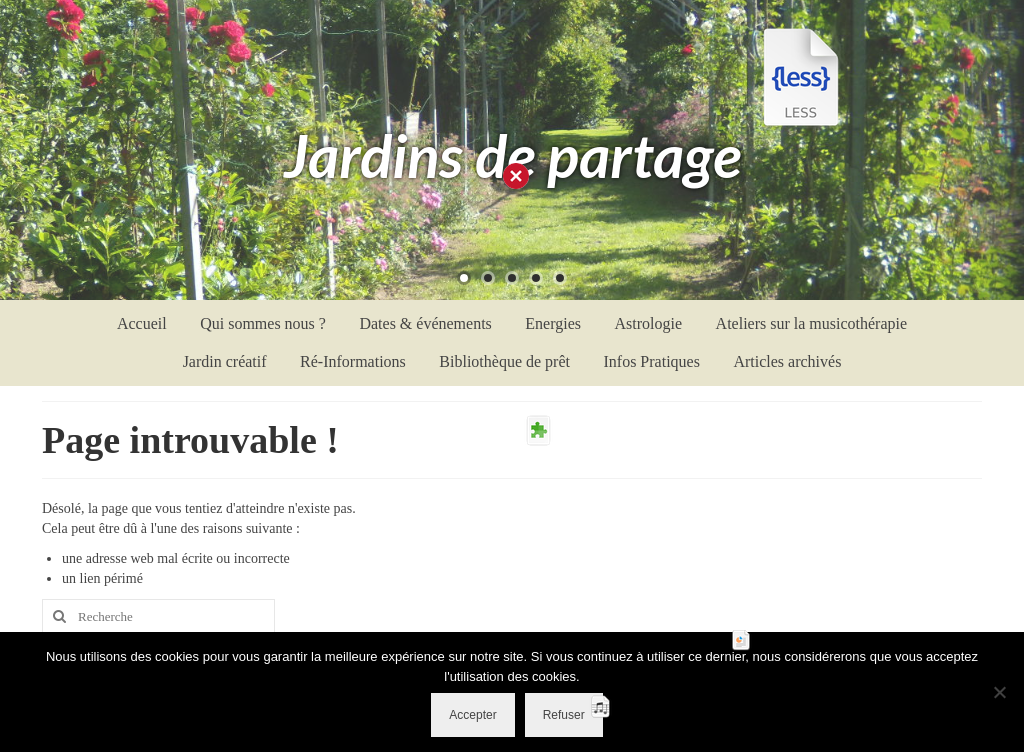  Describe the element at coordinates (516, 176) in the screenshot. I see `close the current dialog or modal` at that location.